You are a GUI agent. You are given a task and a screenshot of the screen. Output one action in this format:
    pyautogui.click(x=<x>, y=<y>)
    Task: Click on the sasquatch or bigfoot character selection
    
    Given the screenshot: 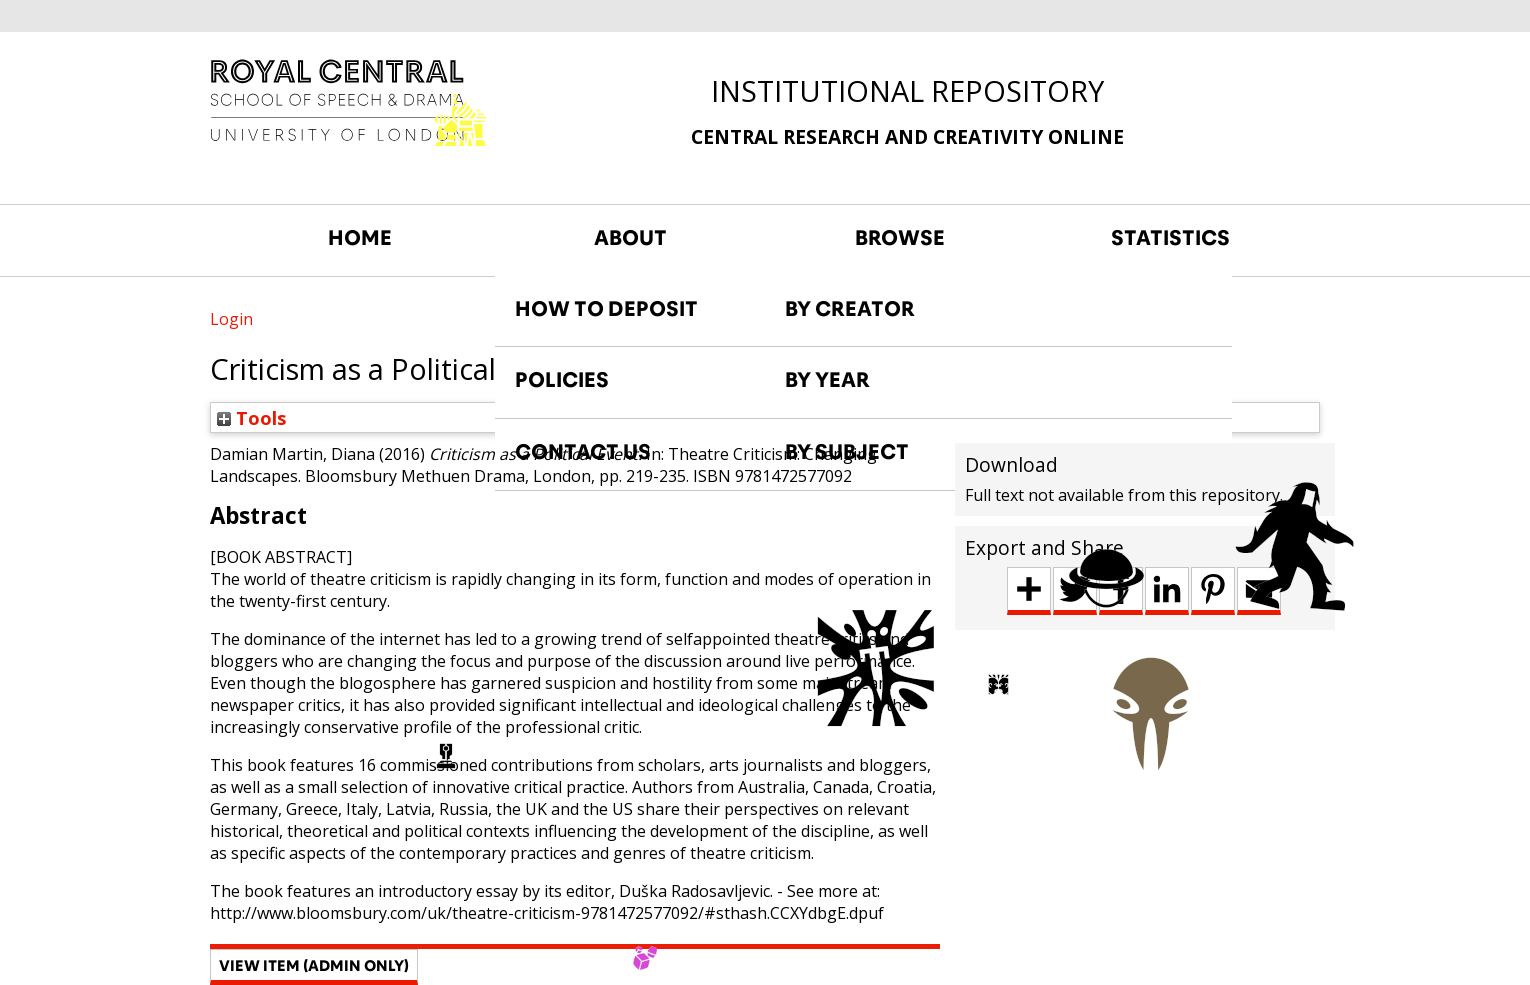 What is the action you would take?
    pyautogui.click(x=1294, y=546)
    